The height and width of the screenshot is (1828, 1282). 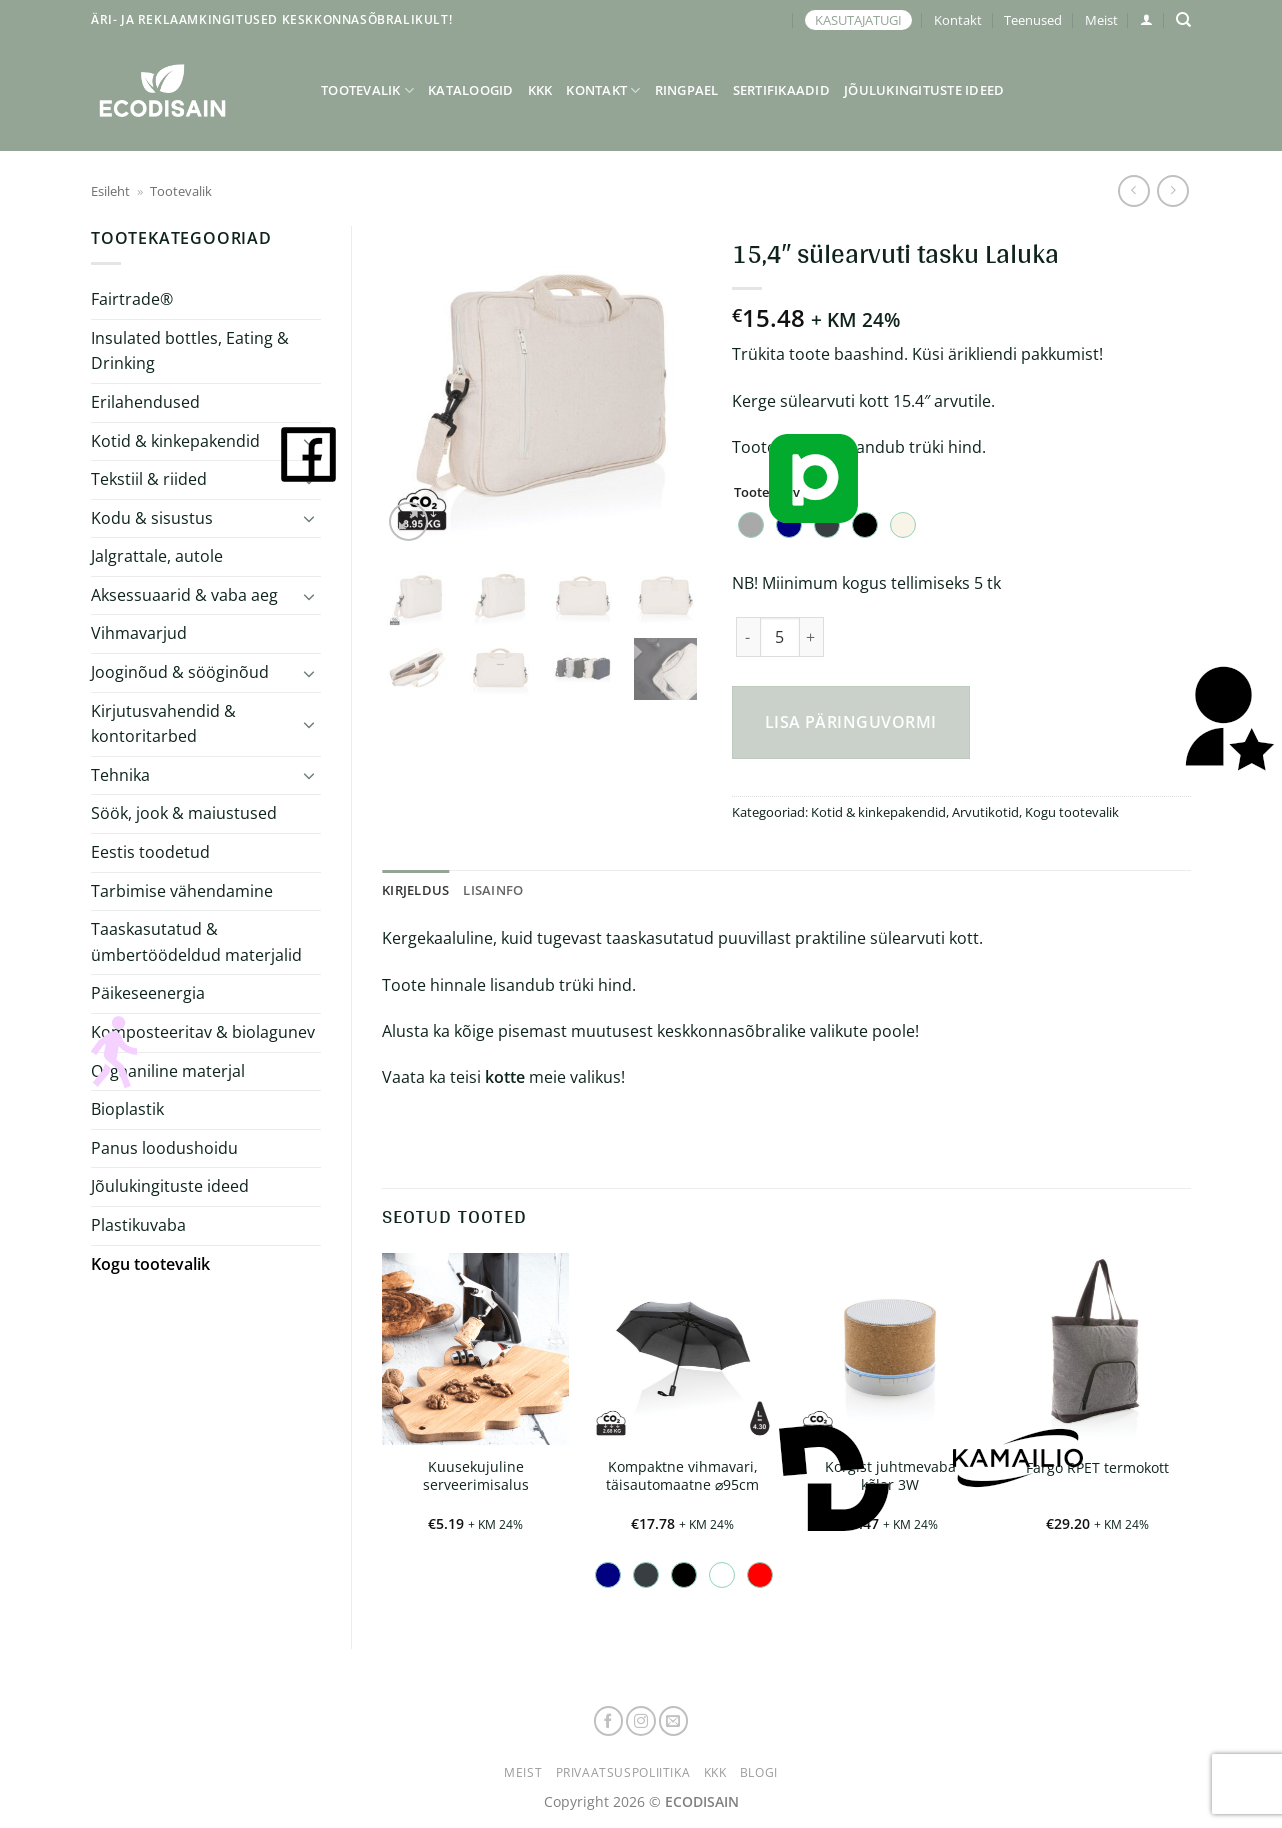 What do you see at coordinates (113, 1051) in the screenshot?
I see `select walking directions` at bounding box center [113, 1051].